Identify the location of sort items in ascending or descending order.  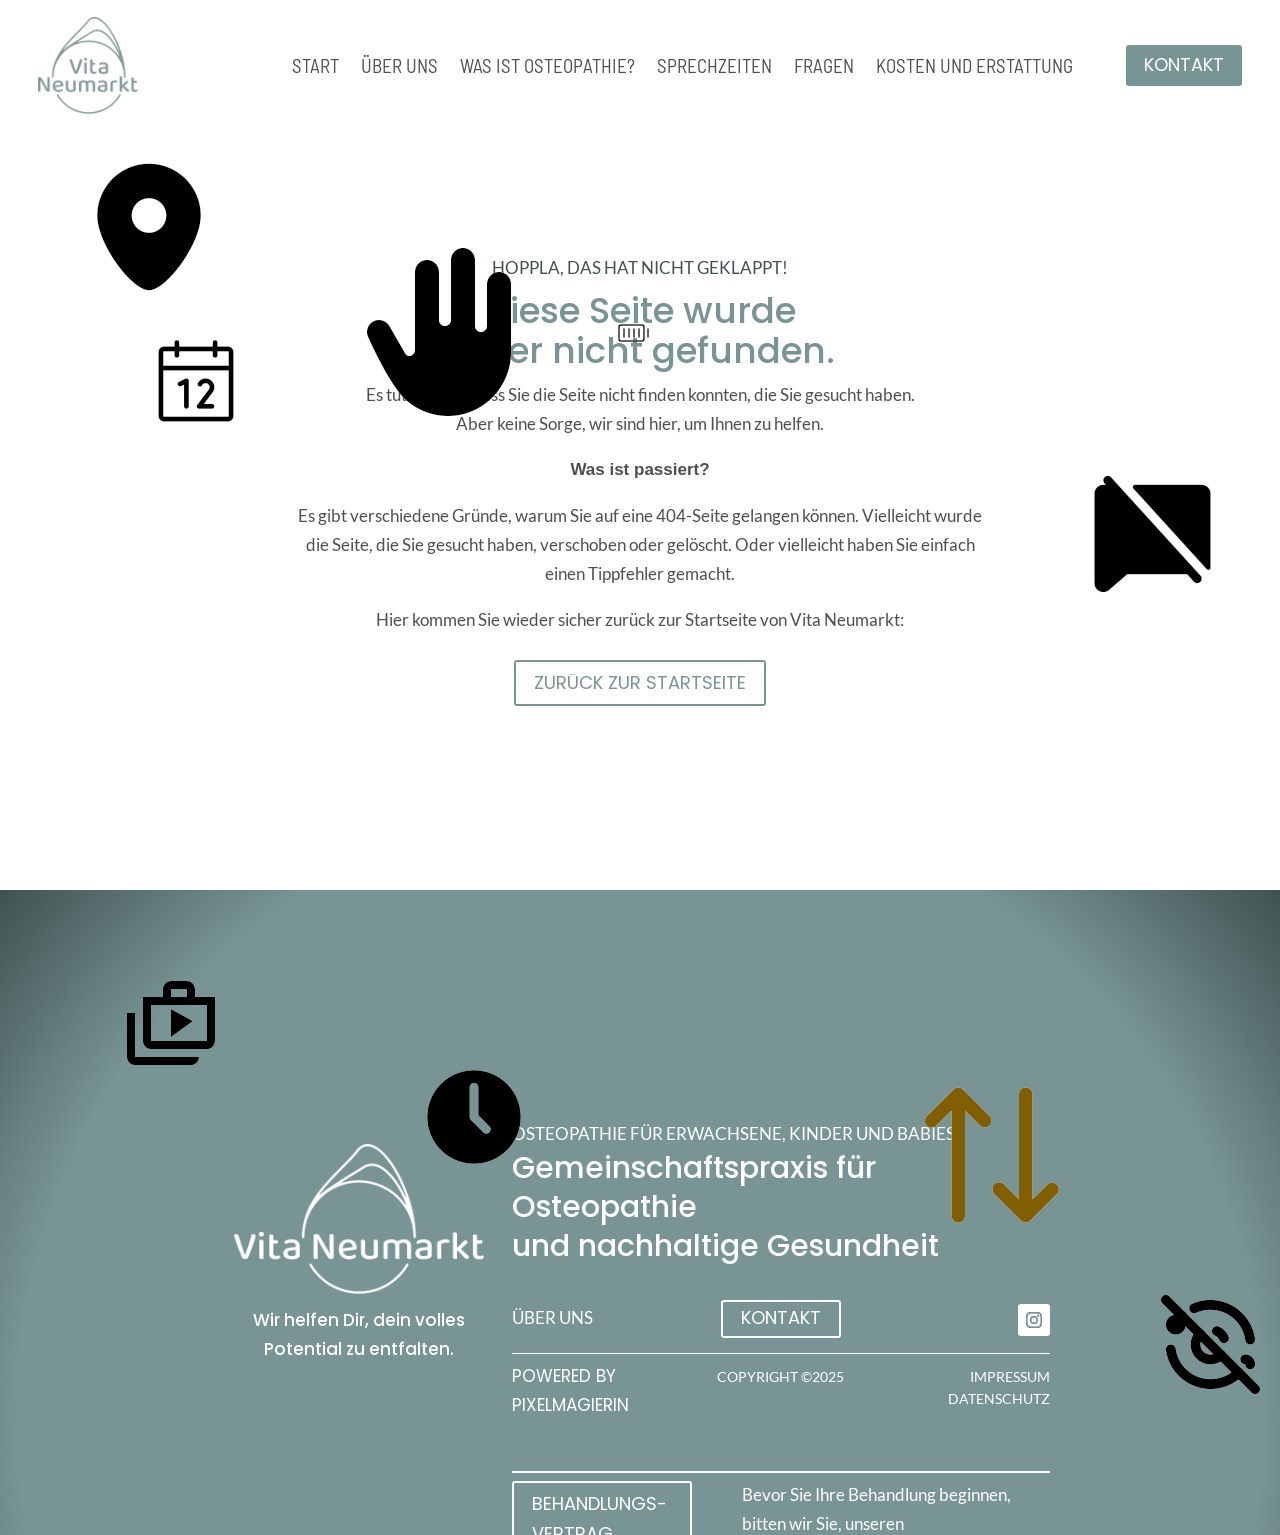
(992, 1155).